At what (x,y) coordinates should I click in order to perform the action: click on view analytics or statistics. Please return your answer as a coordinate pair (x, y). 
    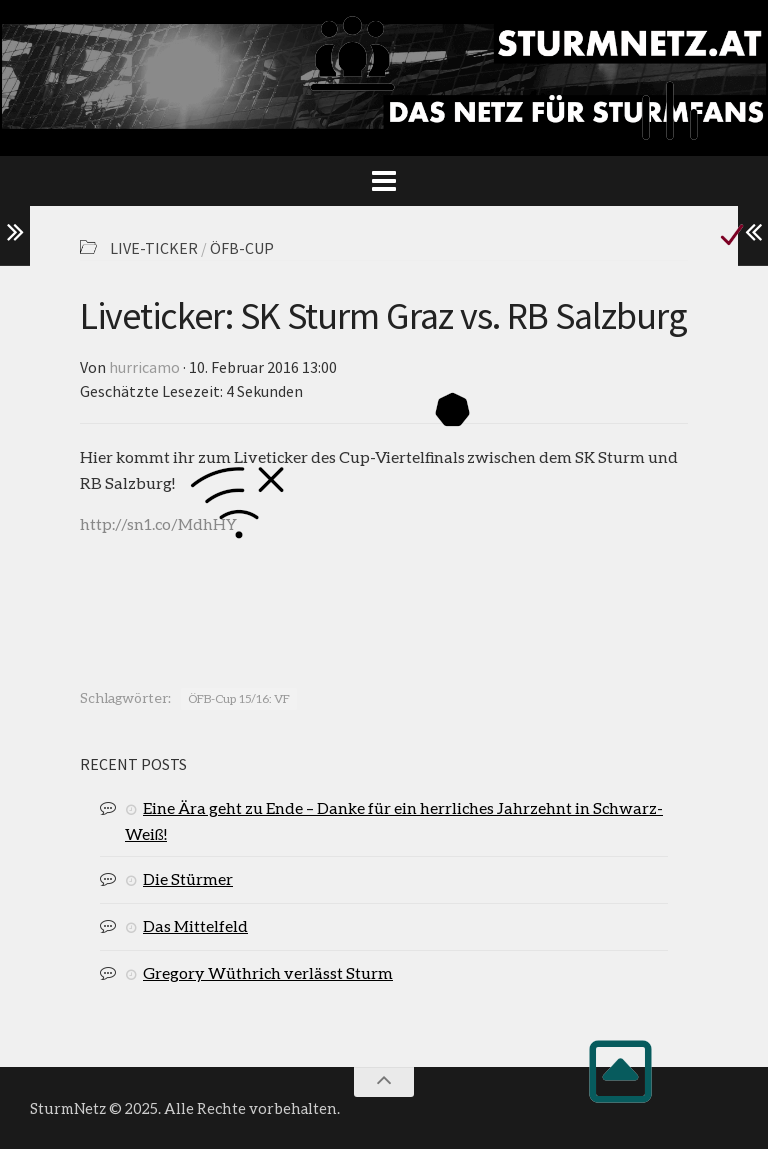
    Looking at the image, I should click on (670, 109).